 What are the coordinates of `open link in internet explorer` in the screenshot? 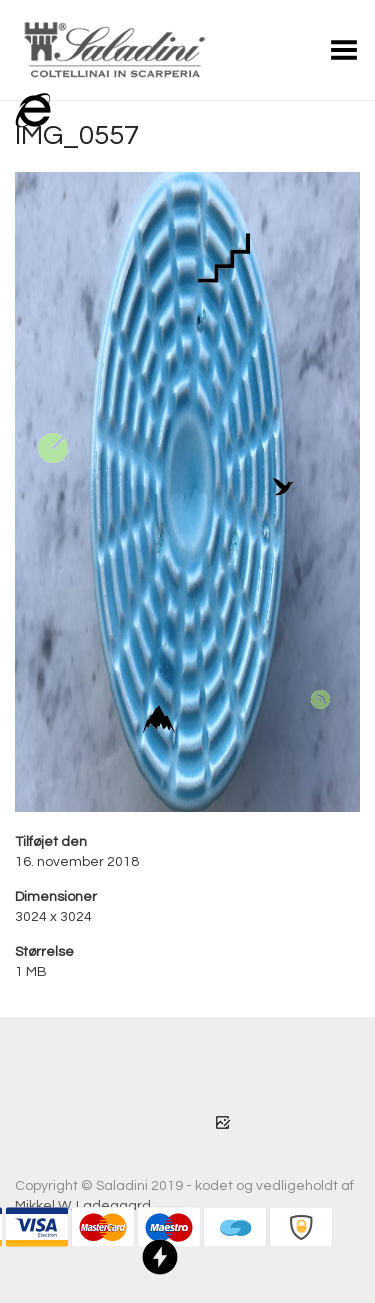 It's located at (34, 111).